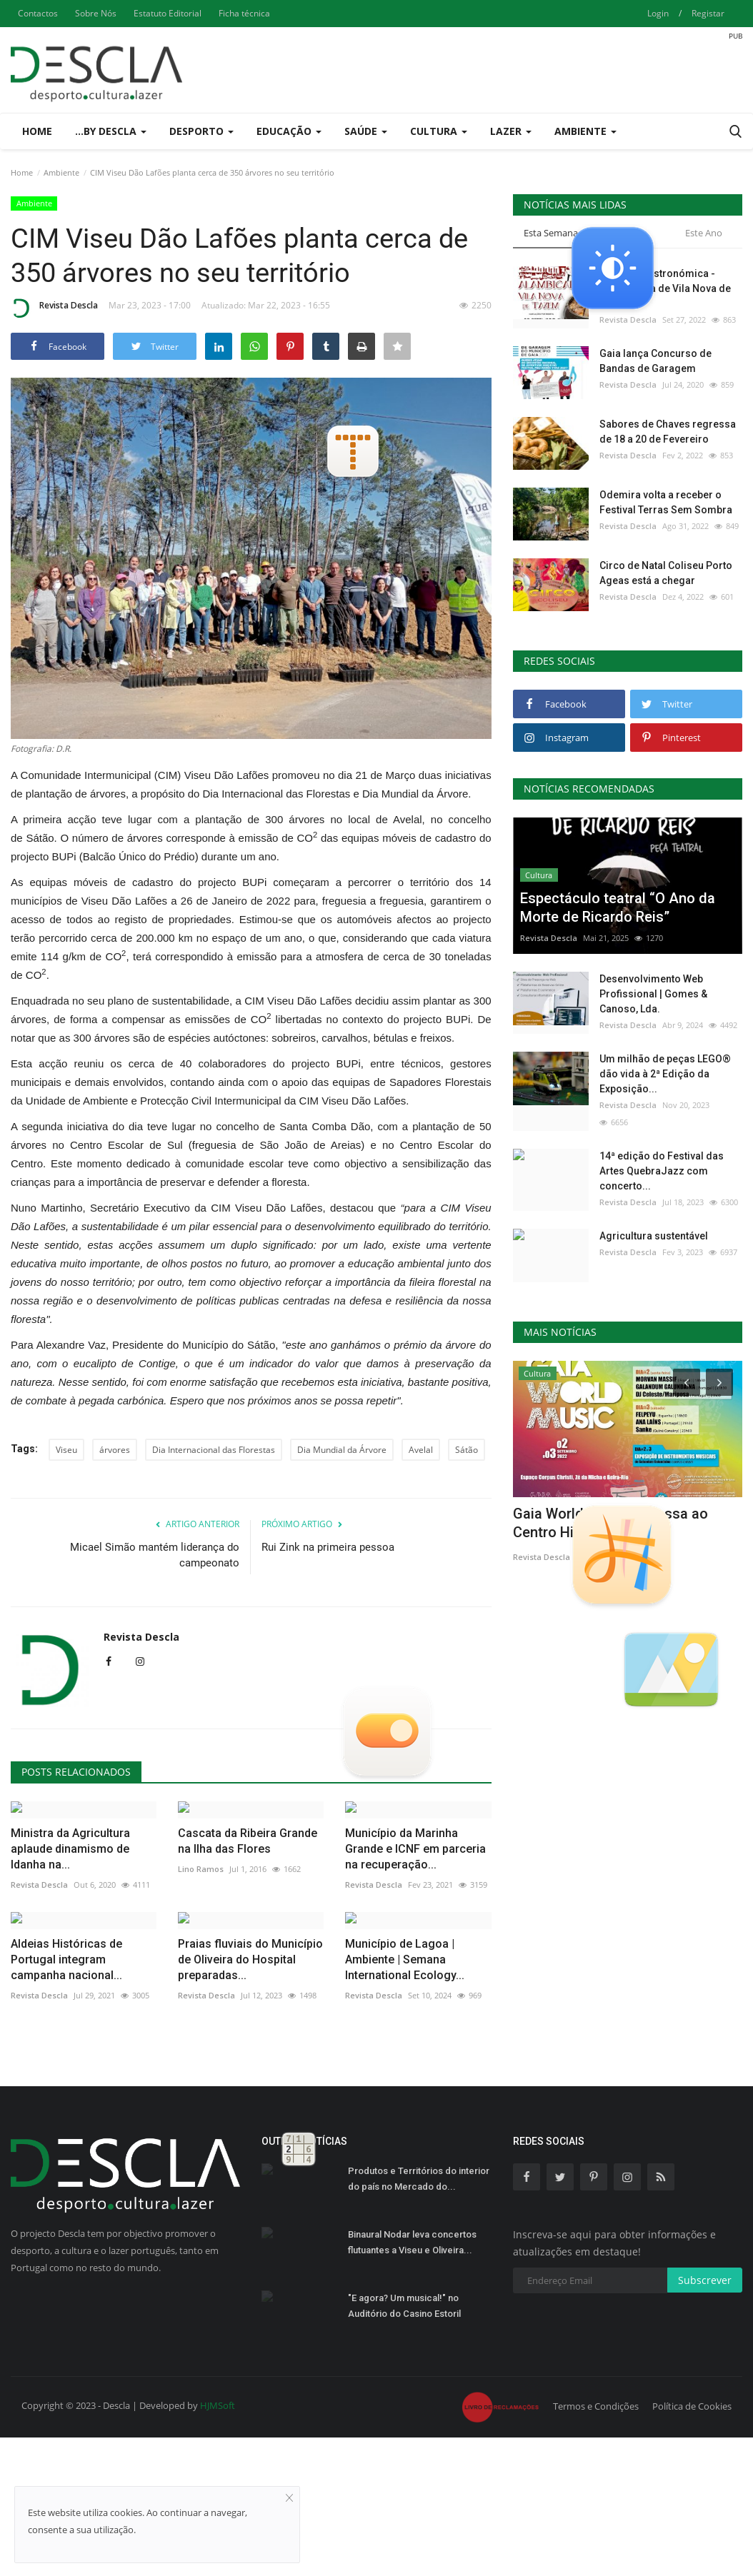 This screenshot has height=2576, width=753. I want to click on open sudoku puzzle game, so click(299, 2149).